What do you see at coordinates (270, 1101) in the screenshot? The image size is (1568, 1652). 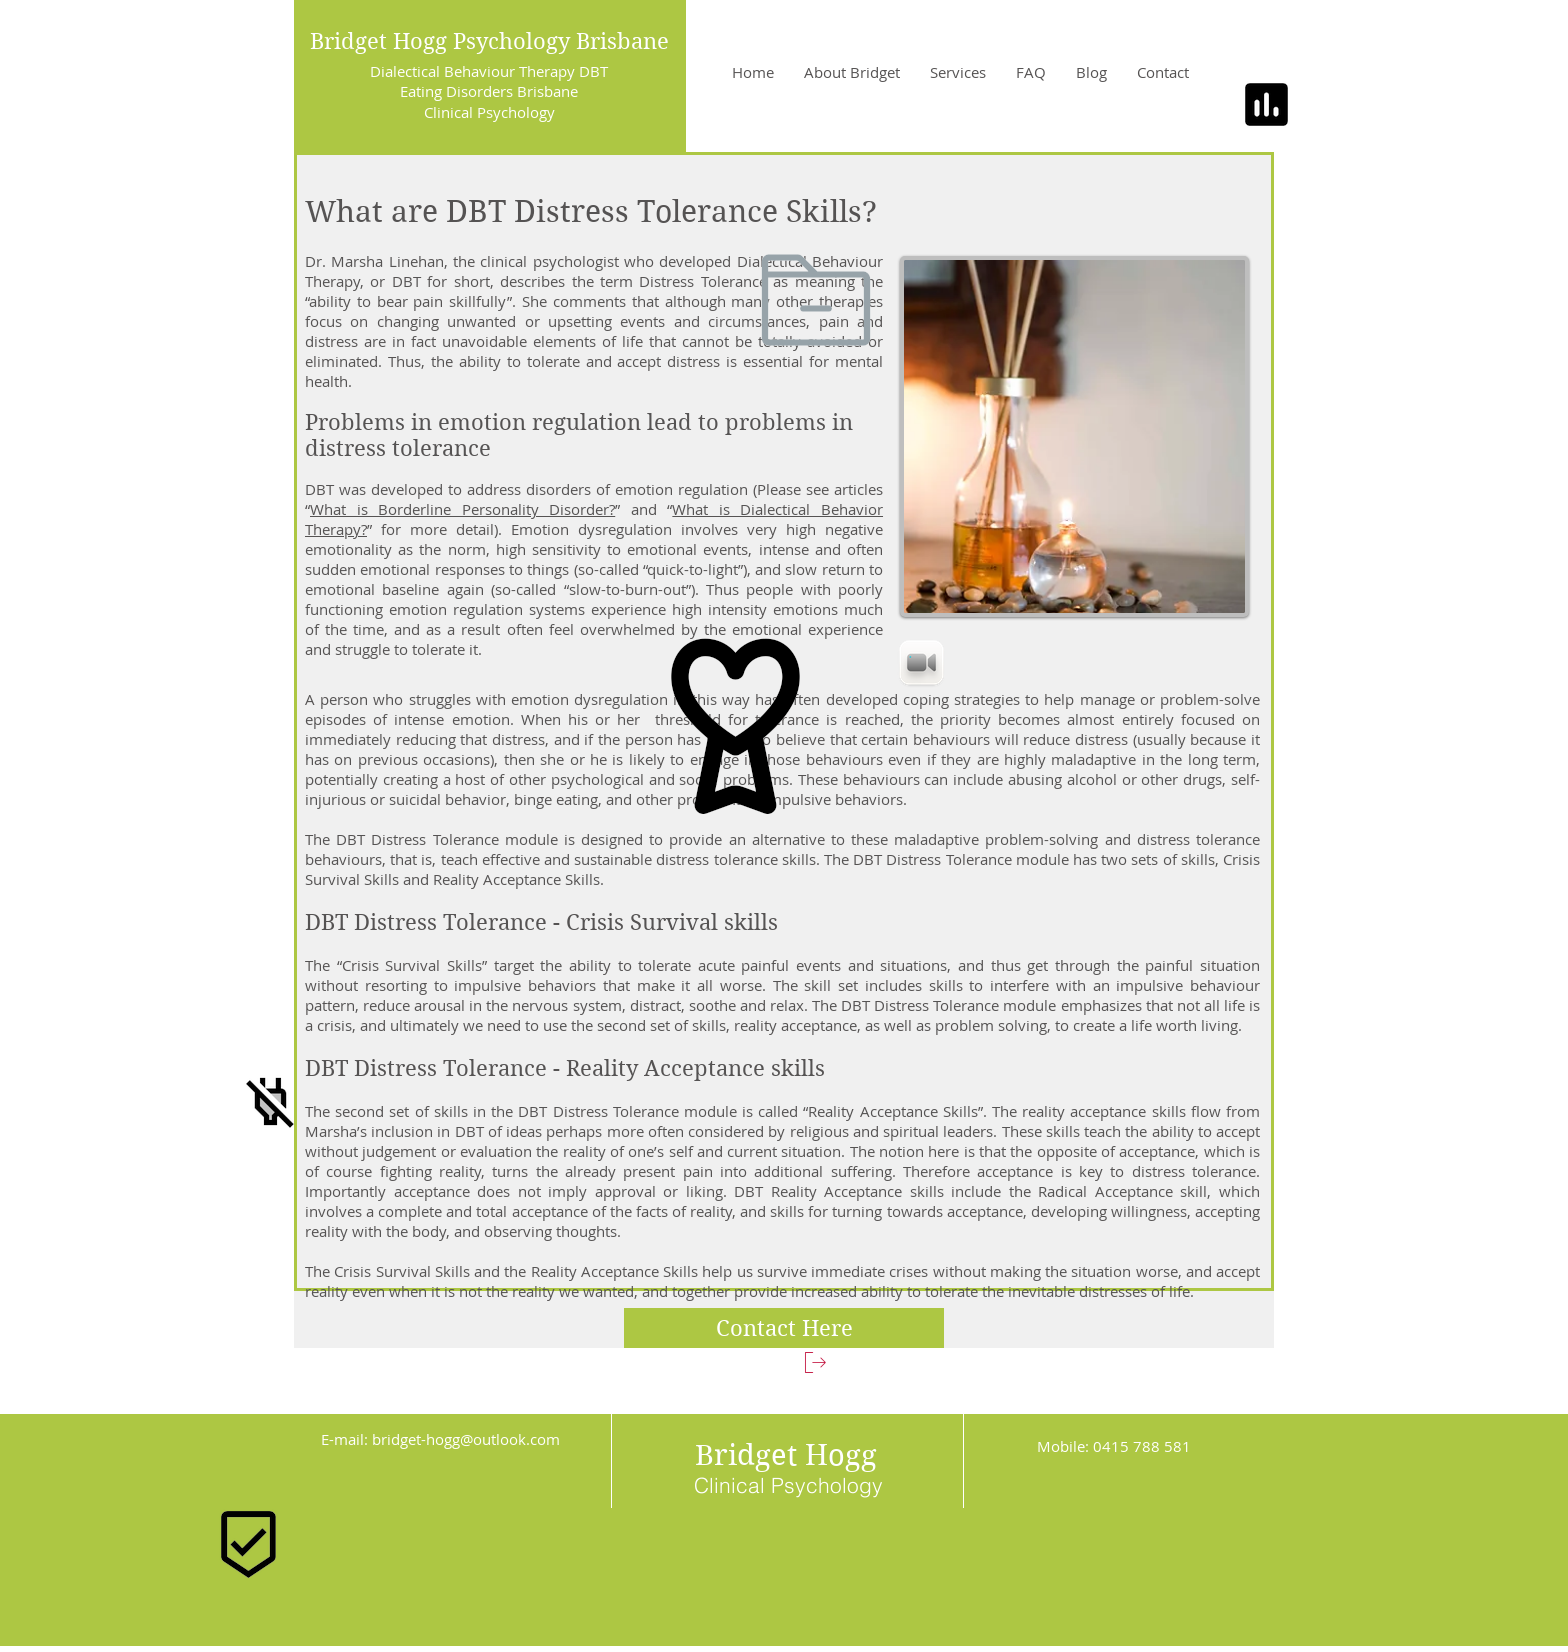 I see `power source disconnected or unavailable` at bounding box center [270, 1101].